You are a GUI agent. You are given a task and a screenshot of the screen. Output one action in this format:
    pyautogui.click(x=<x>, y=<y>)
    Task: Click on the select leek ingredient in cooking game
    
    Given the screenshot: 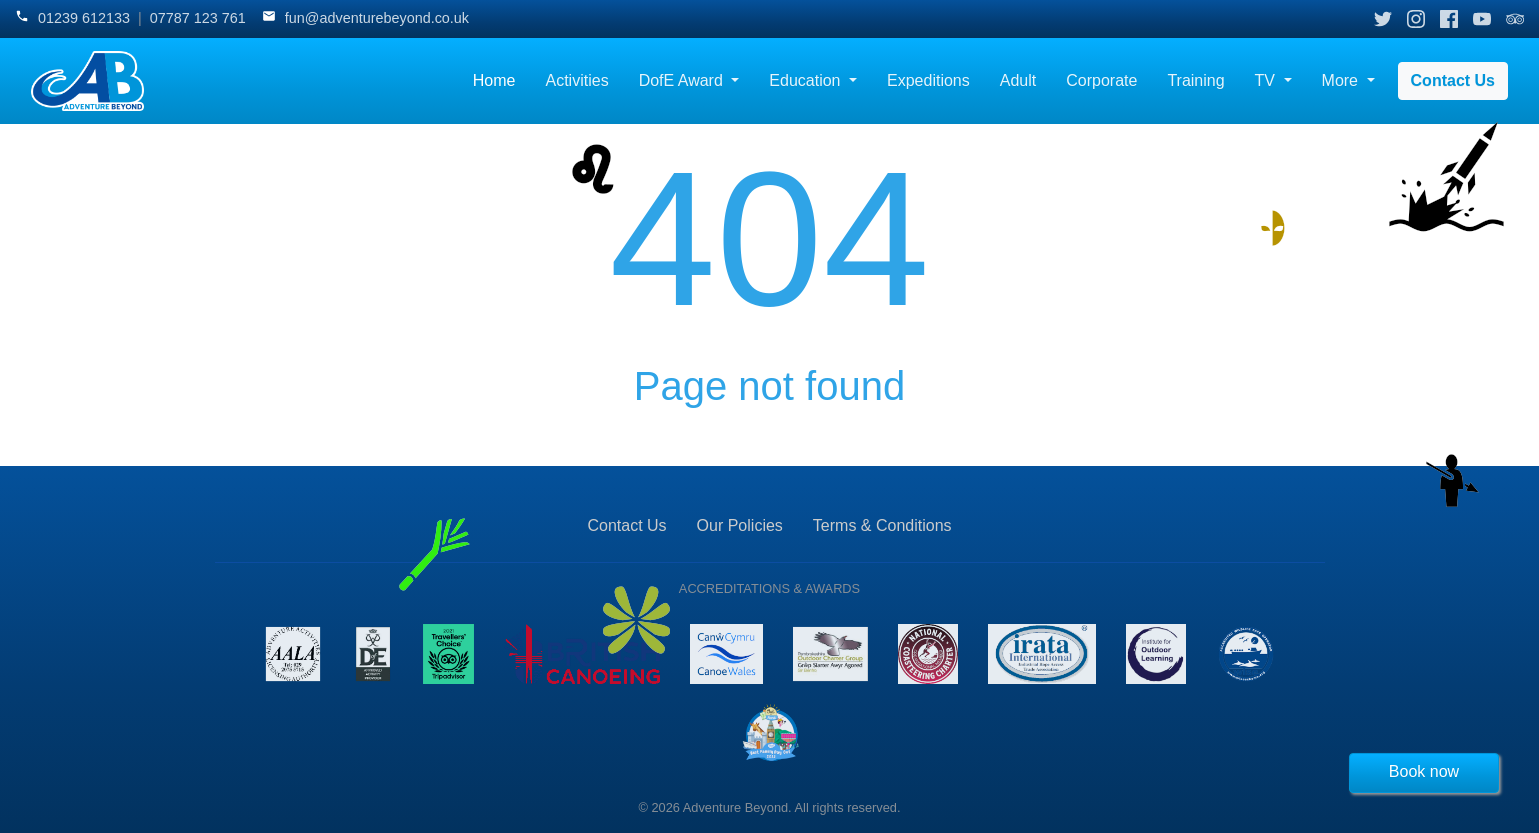 What is the action you would take?
    pyautogui.click(x=434, y=554)
    